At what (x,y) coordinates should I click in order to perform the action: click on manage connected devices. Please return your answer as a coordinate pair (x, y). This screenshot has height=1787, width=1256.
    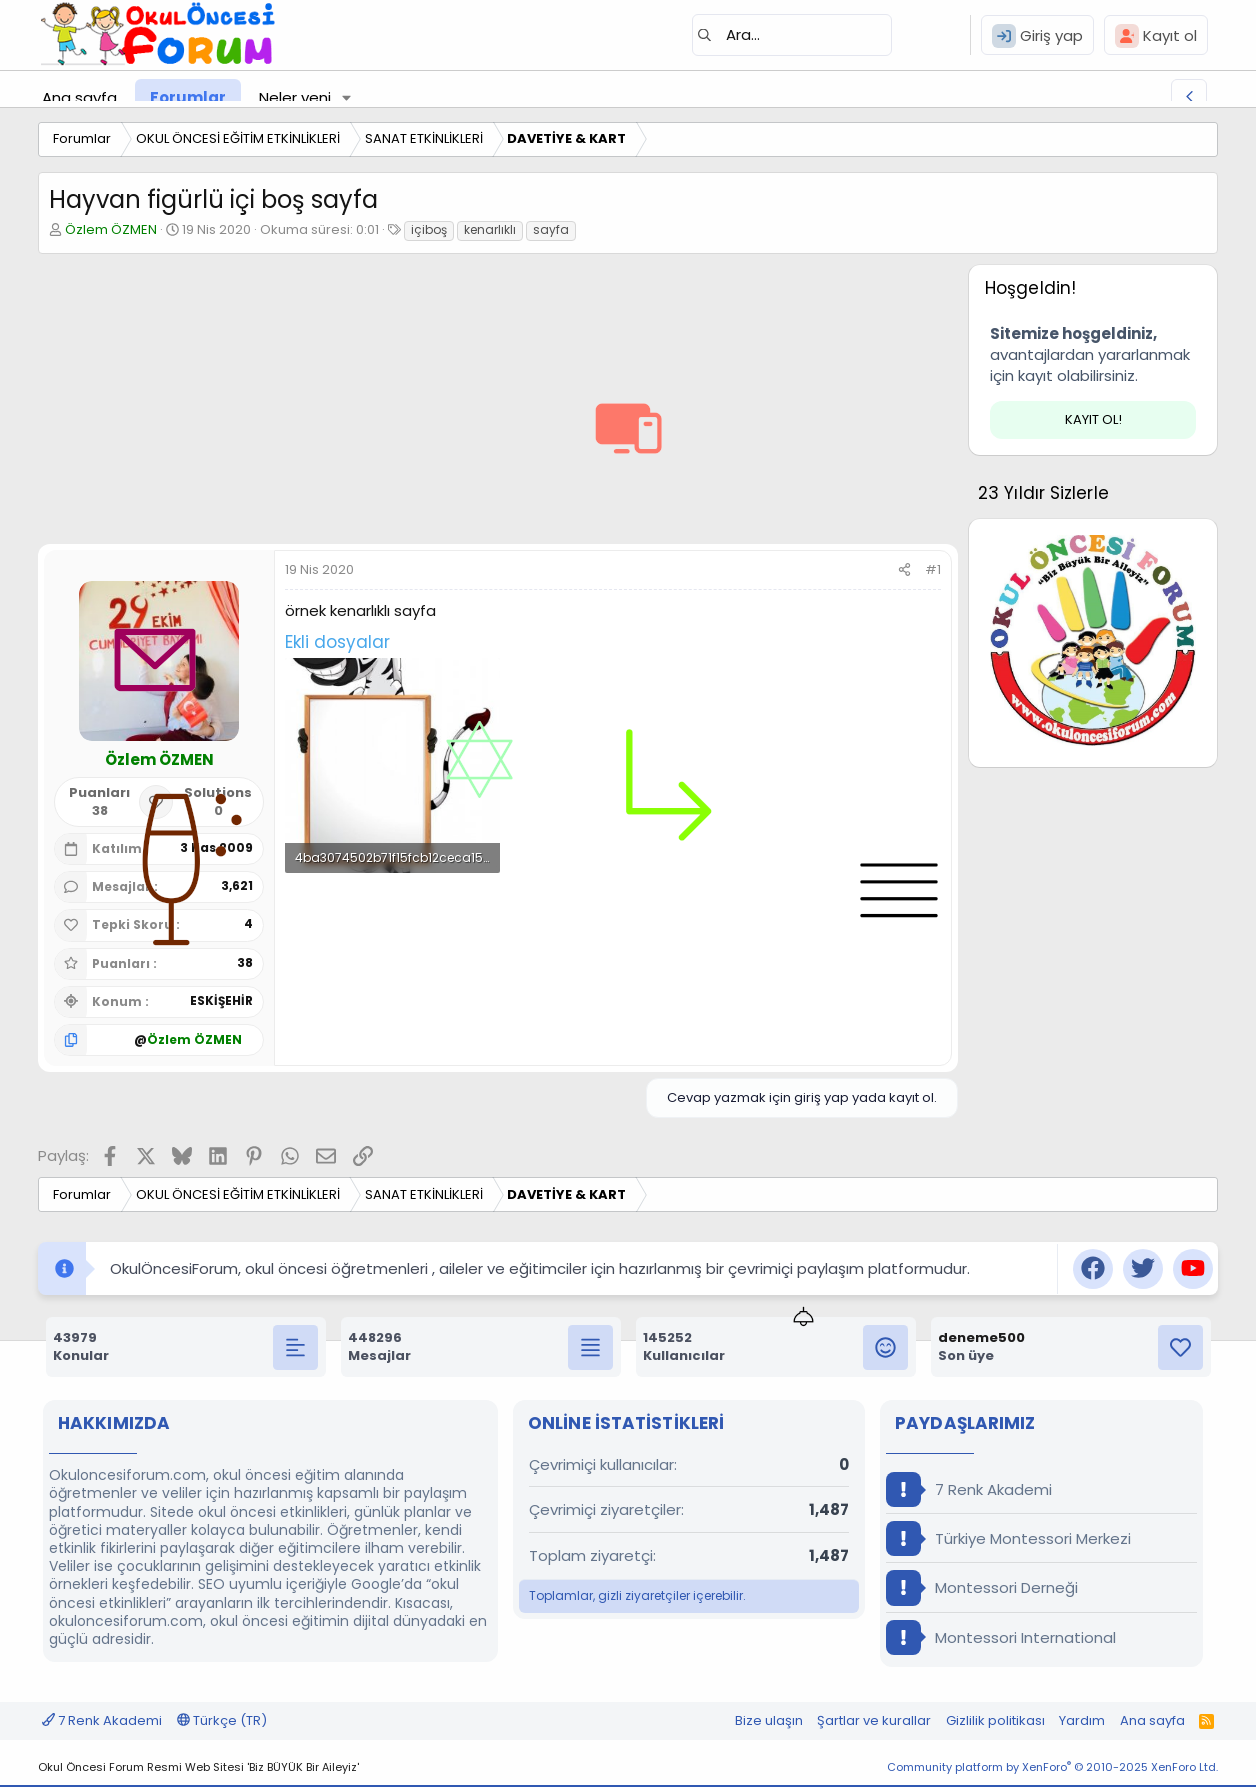
    Looking at the image, I should click on (627, 428).